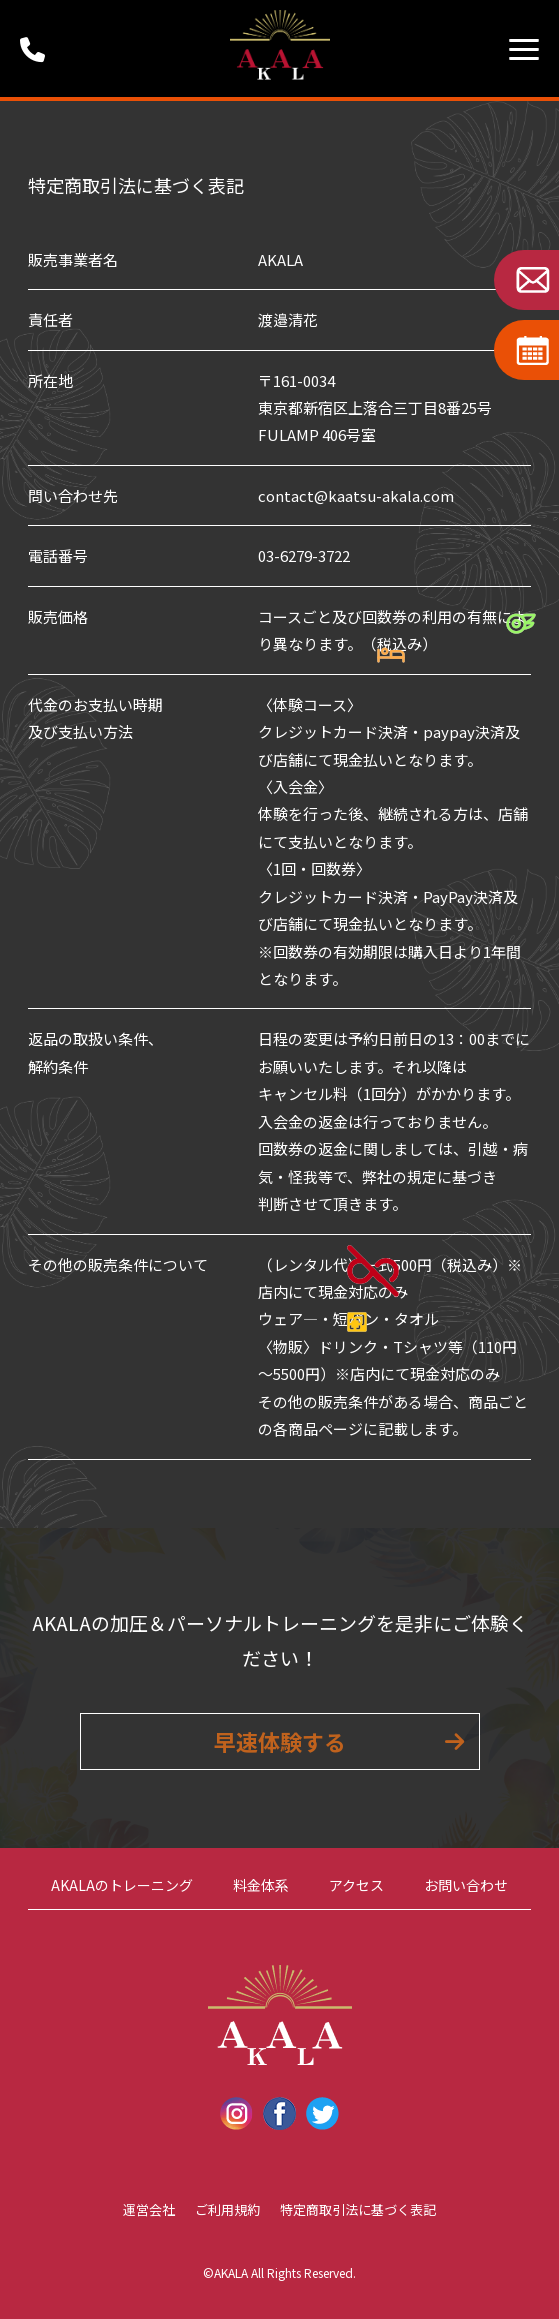  What do you see at coordinates (357, 1322) in the screenshot?
I see `bring selection to front layer` at bounding box center [357, 1322].